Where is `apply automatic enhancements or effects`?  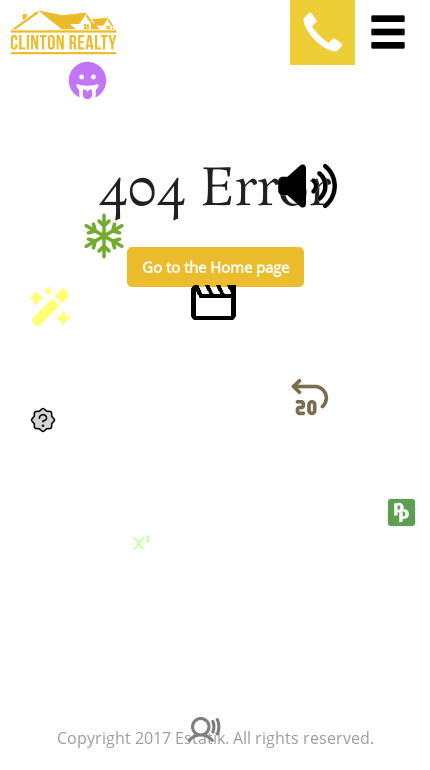 apply automatic enhancements or effects is located at coordinates (50, 307).